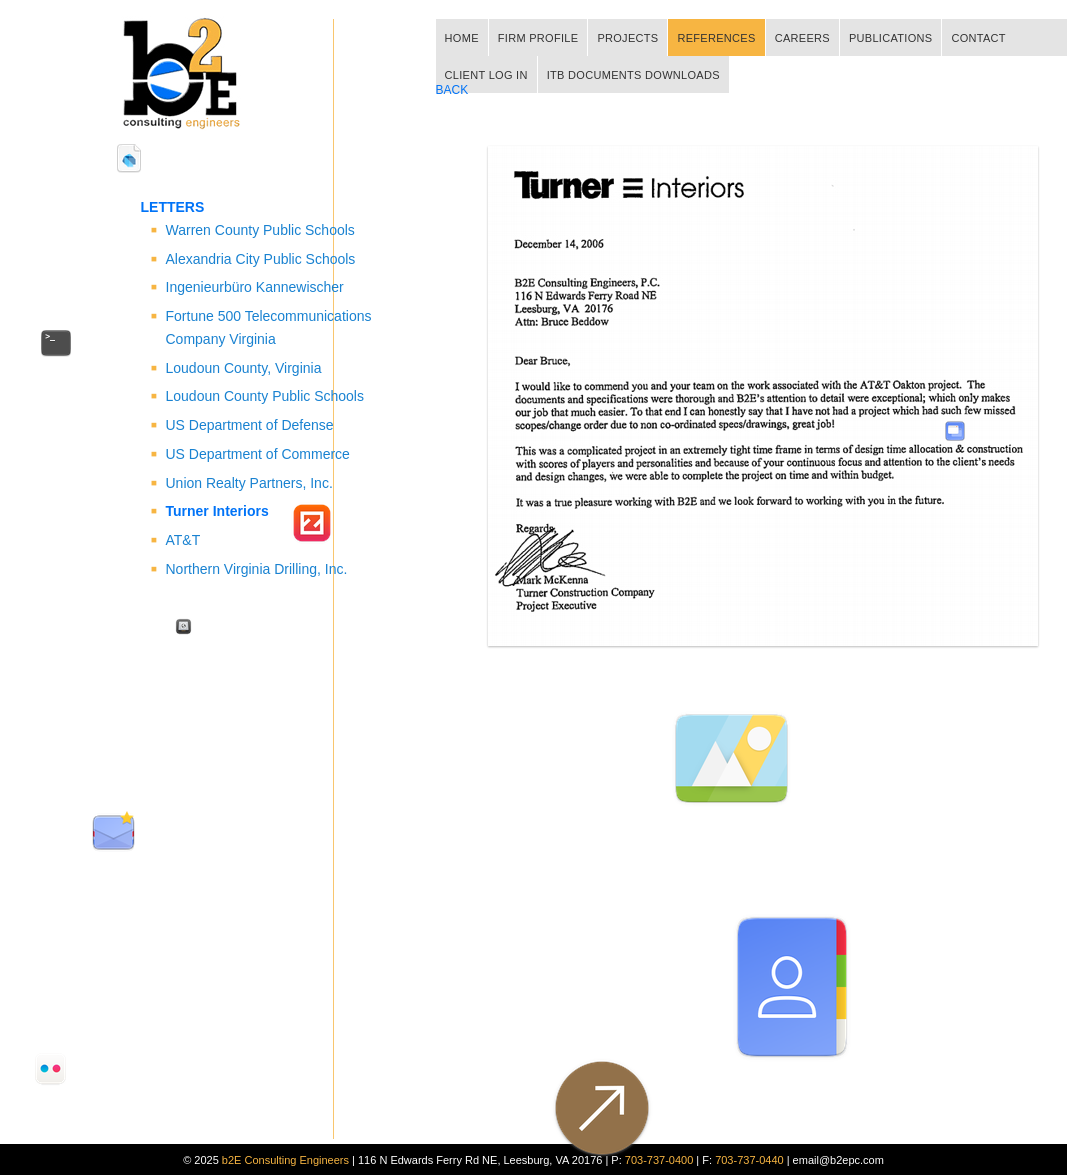 The width and height of the screenshot is (1067, 1175). Describe the element at coordinates (56, 343) in the screenshot. I see `open the terminal application` at that location.